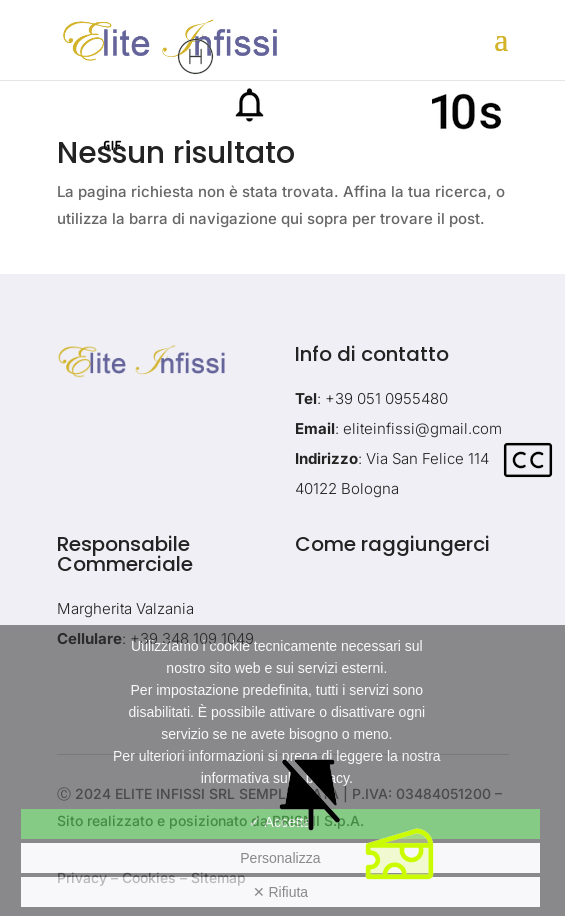  I want to click on view your notifications, so click(249, 104).